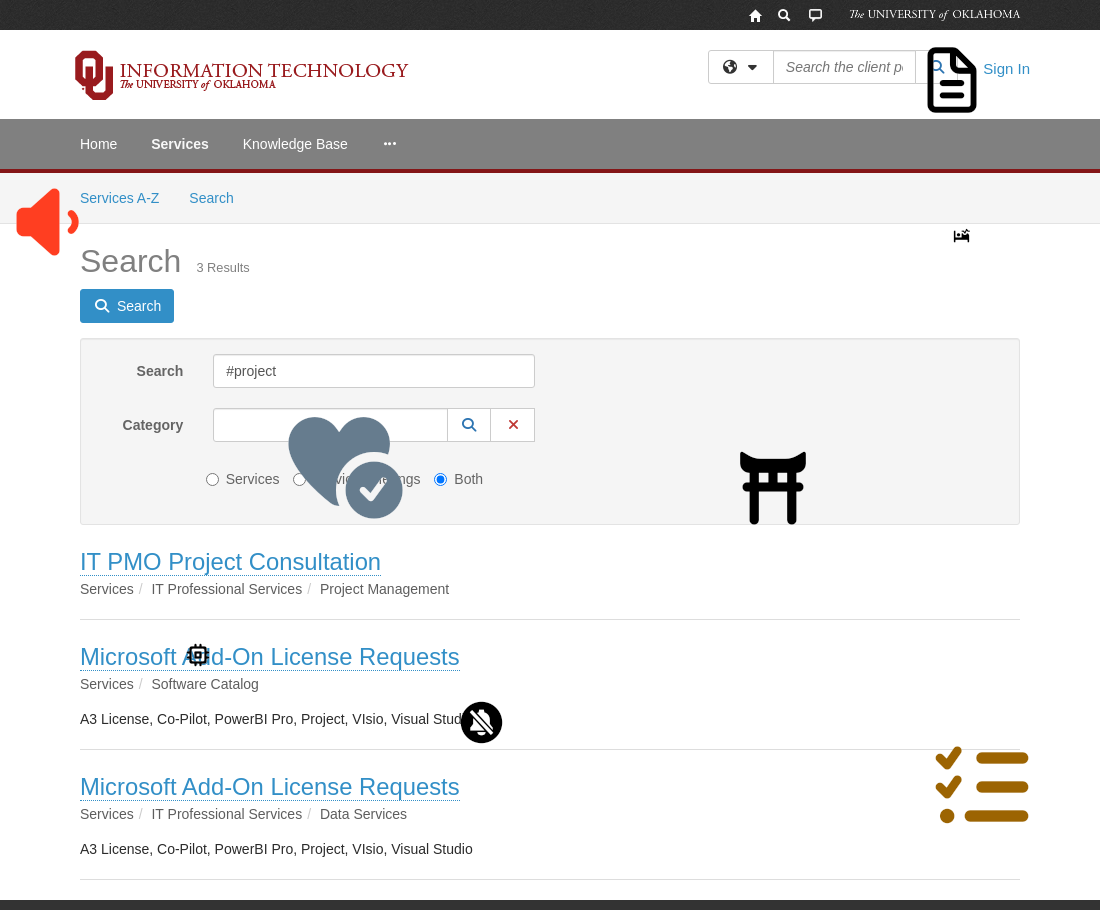  I want to click on indicates Japanese culture or travel content, so click(773, 487).